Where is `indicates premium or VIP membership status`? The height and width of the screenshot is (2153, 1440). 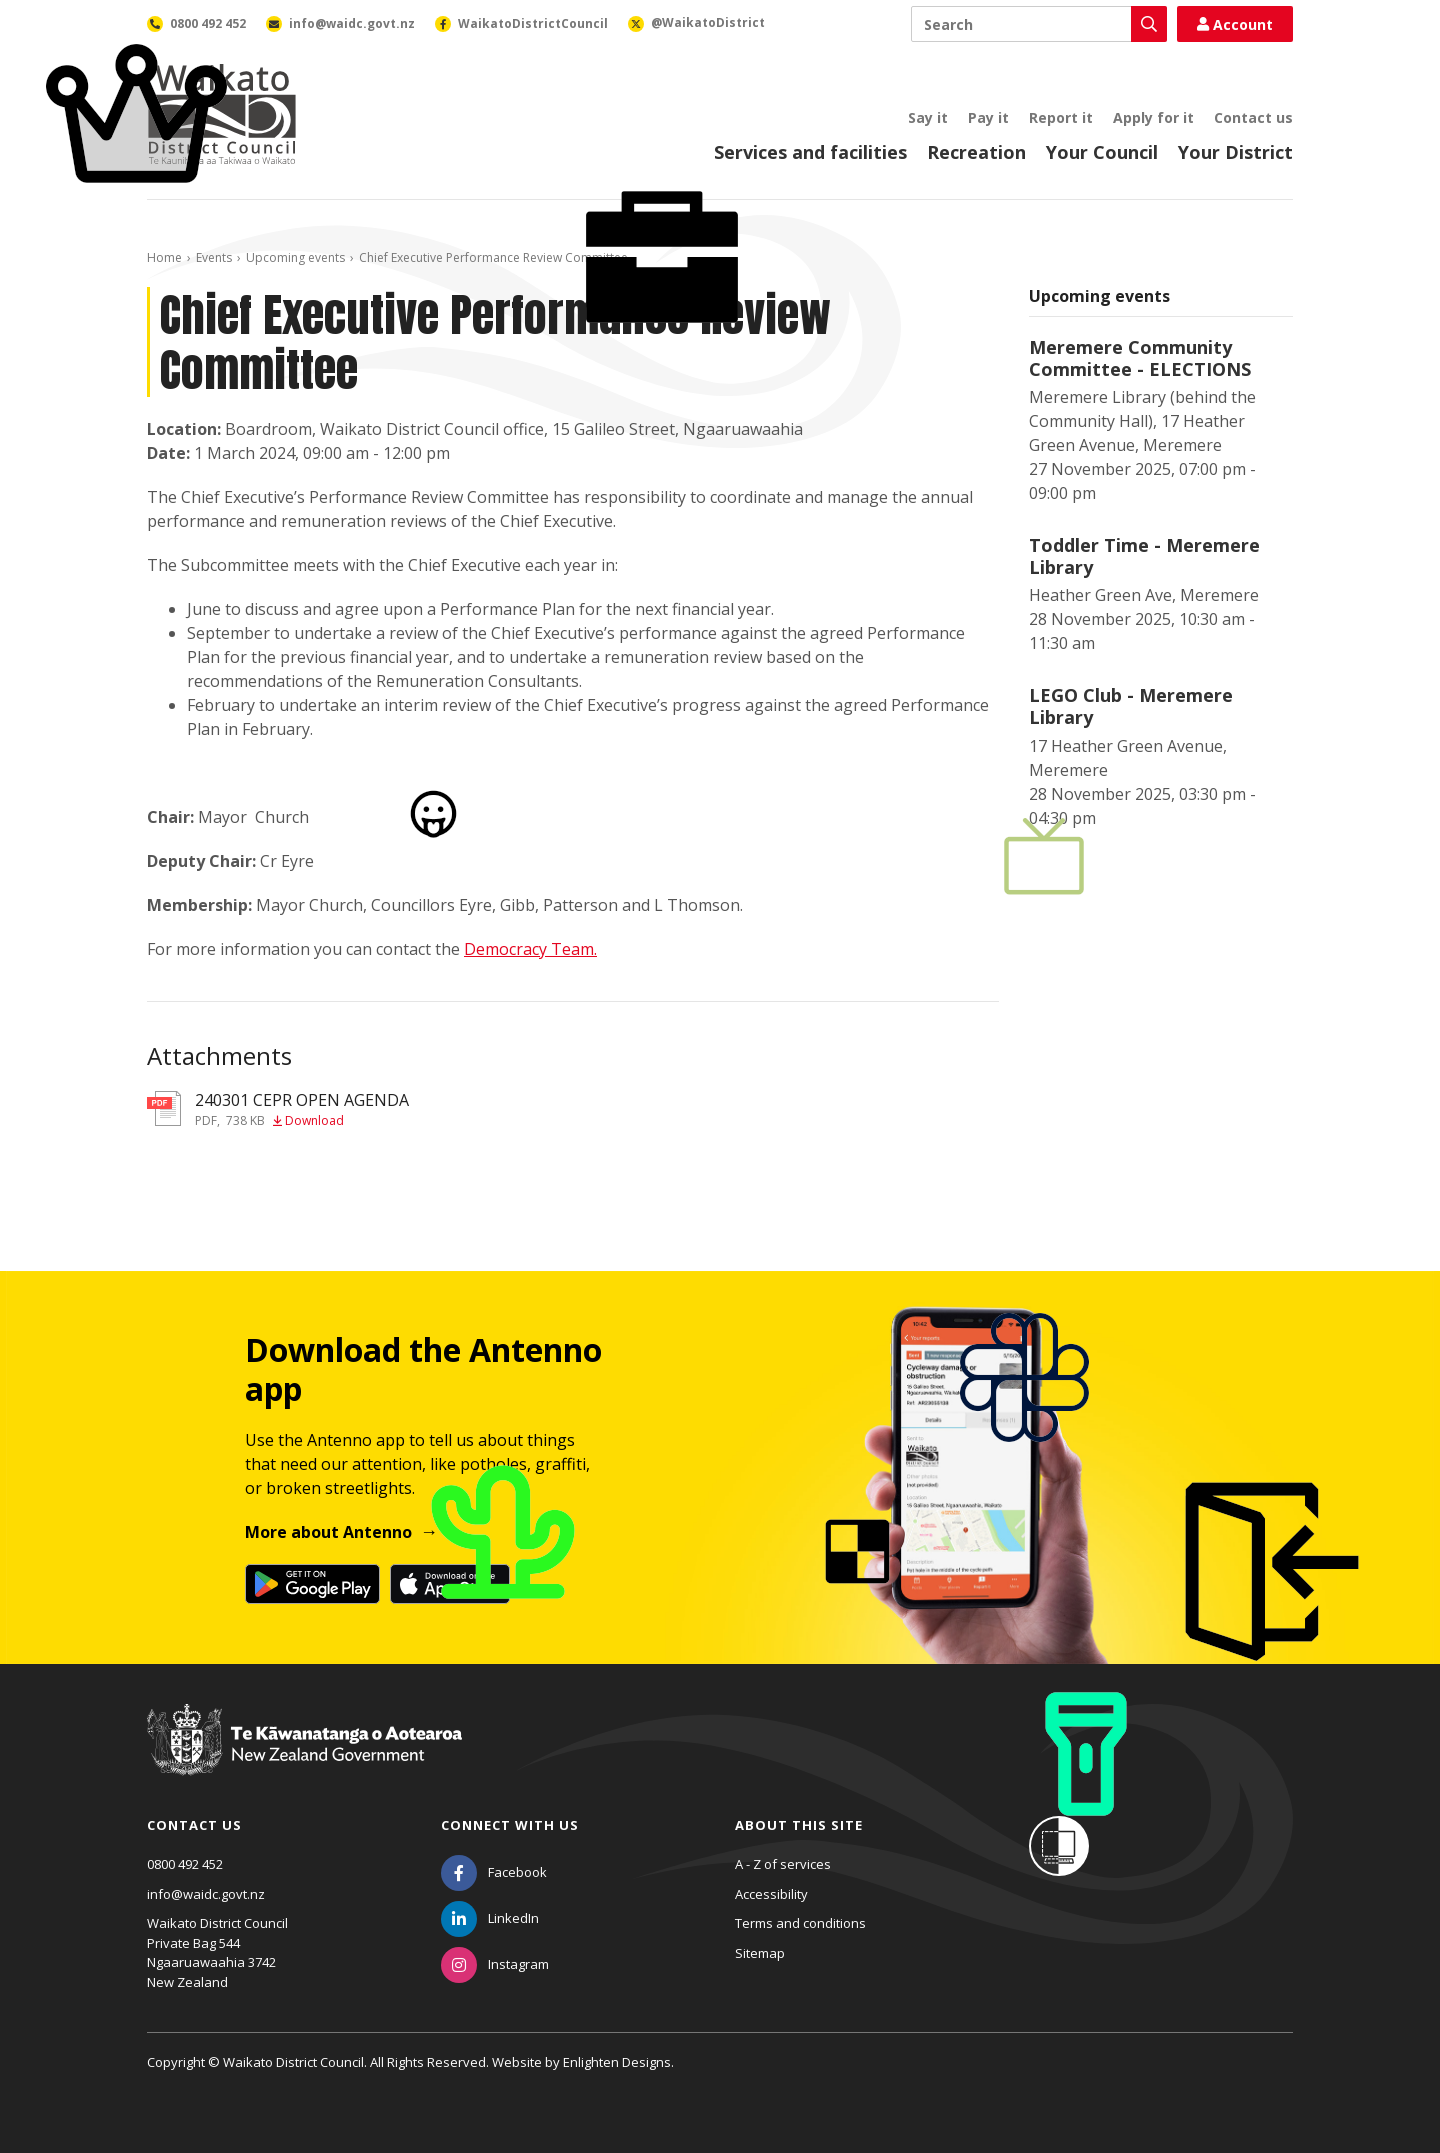 indicates premium or VIP membership status is located at coordinates (136, 122).